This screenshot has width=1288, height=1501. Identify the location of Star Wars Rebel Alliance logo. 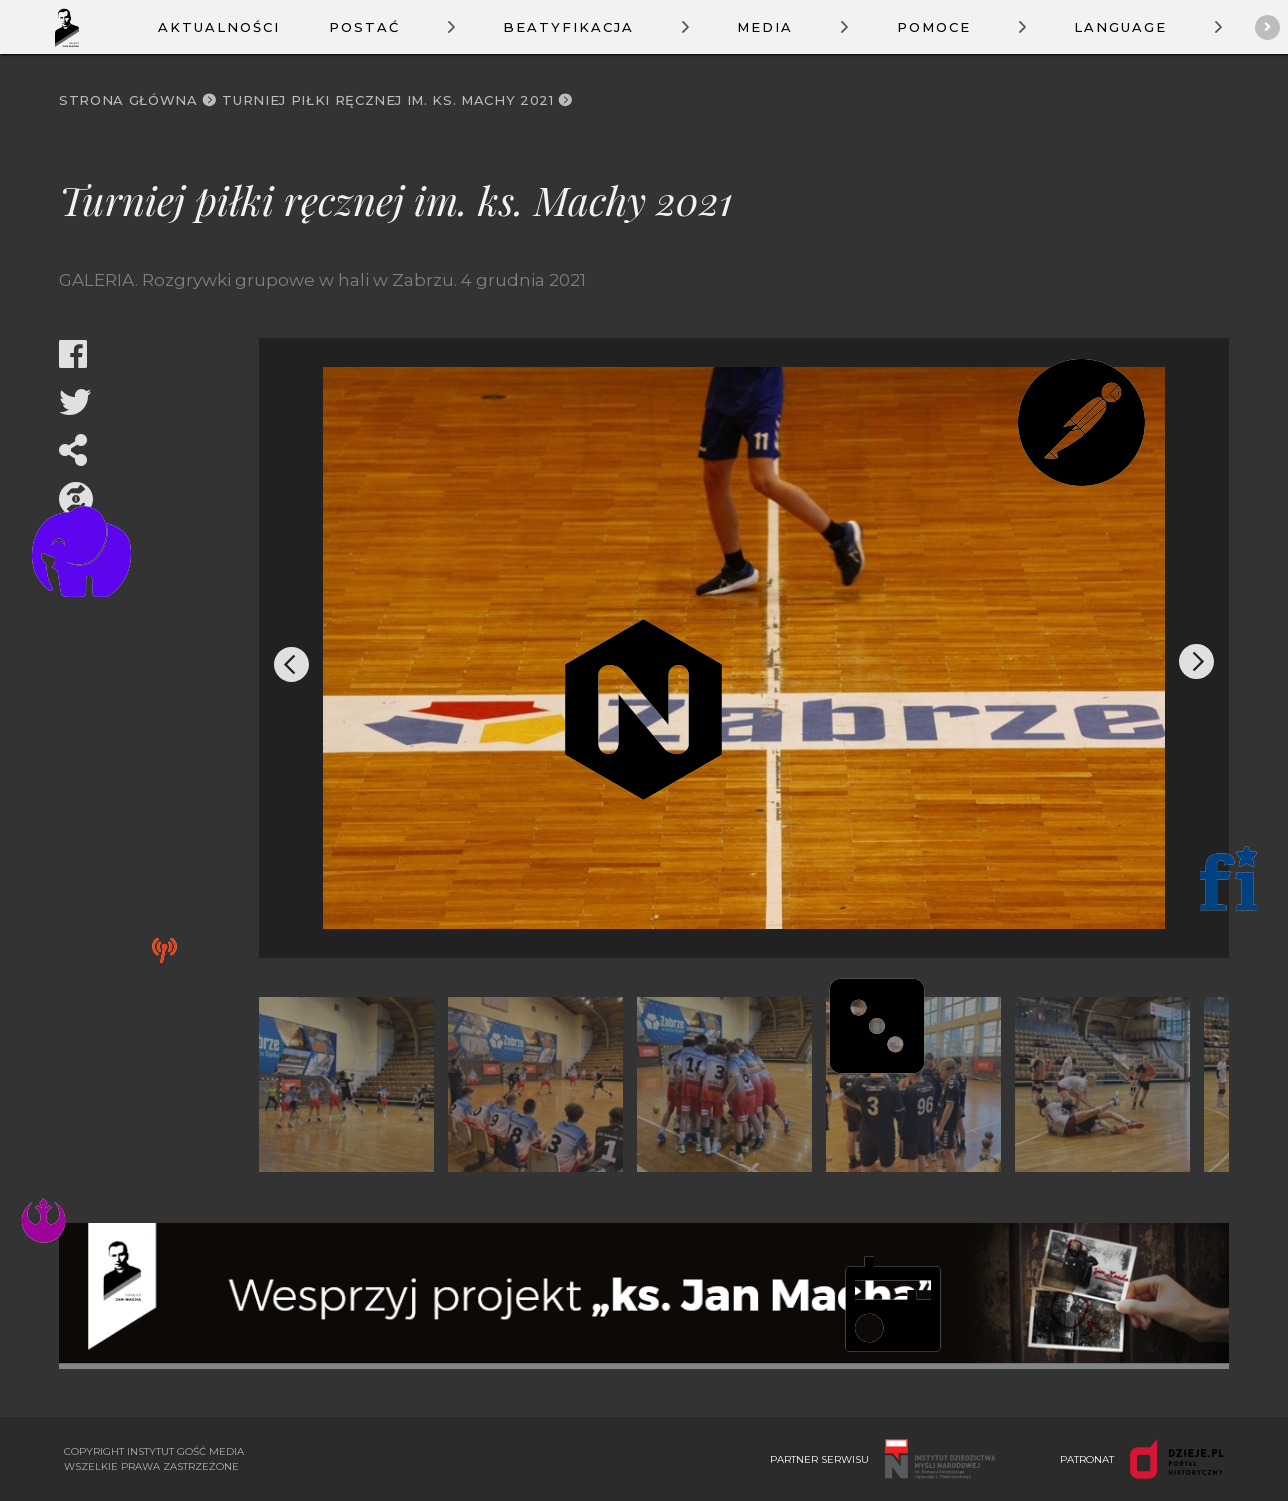
(43, 1220).